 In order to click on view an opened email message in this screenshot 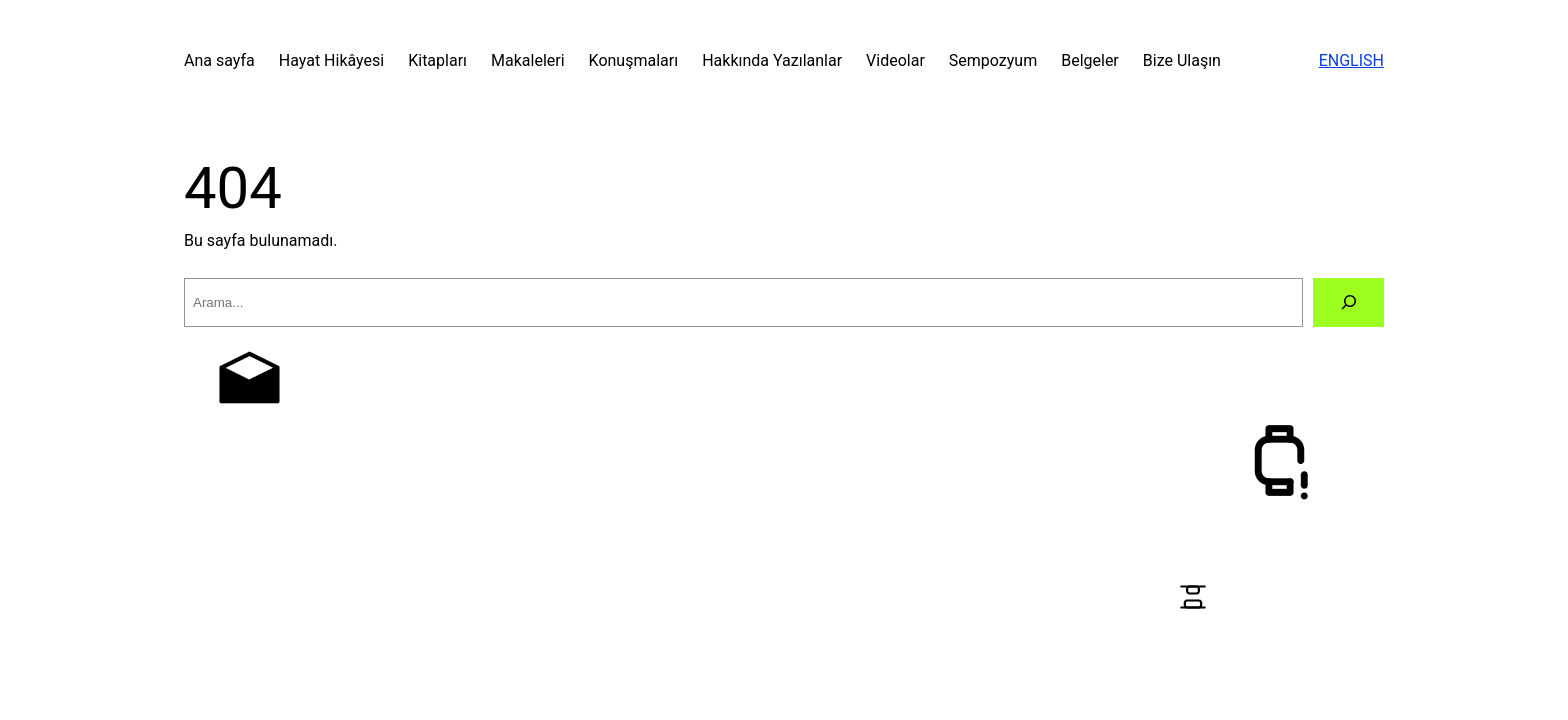, I will do `click(249, 377)`.